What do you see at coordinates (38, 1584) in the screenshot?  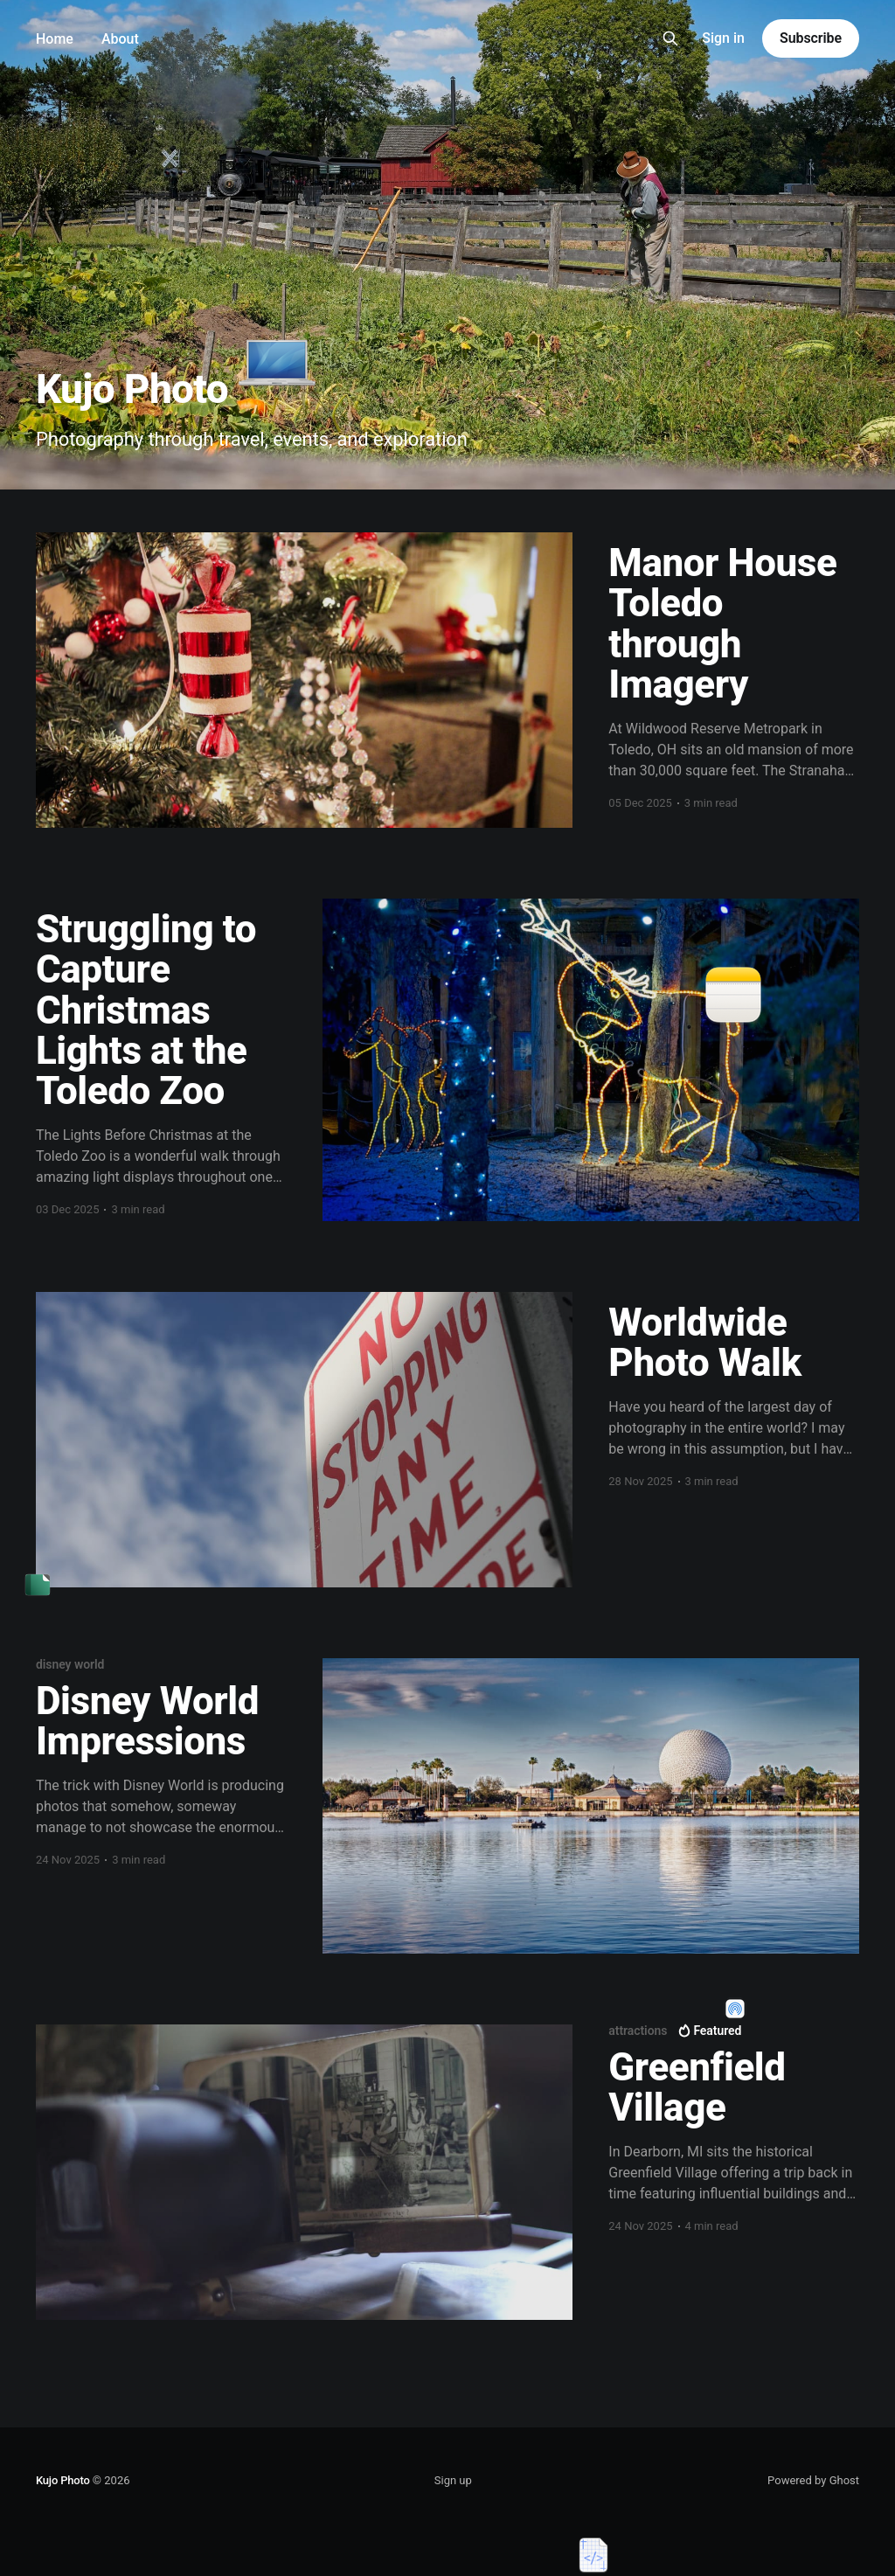 I see `change your desktop wallpaper` at bounding box center [38, 1584].